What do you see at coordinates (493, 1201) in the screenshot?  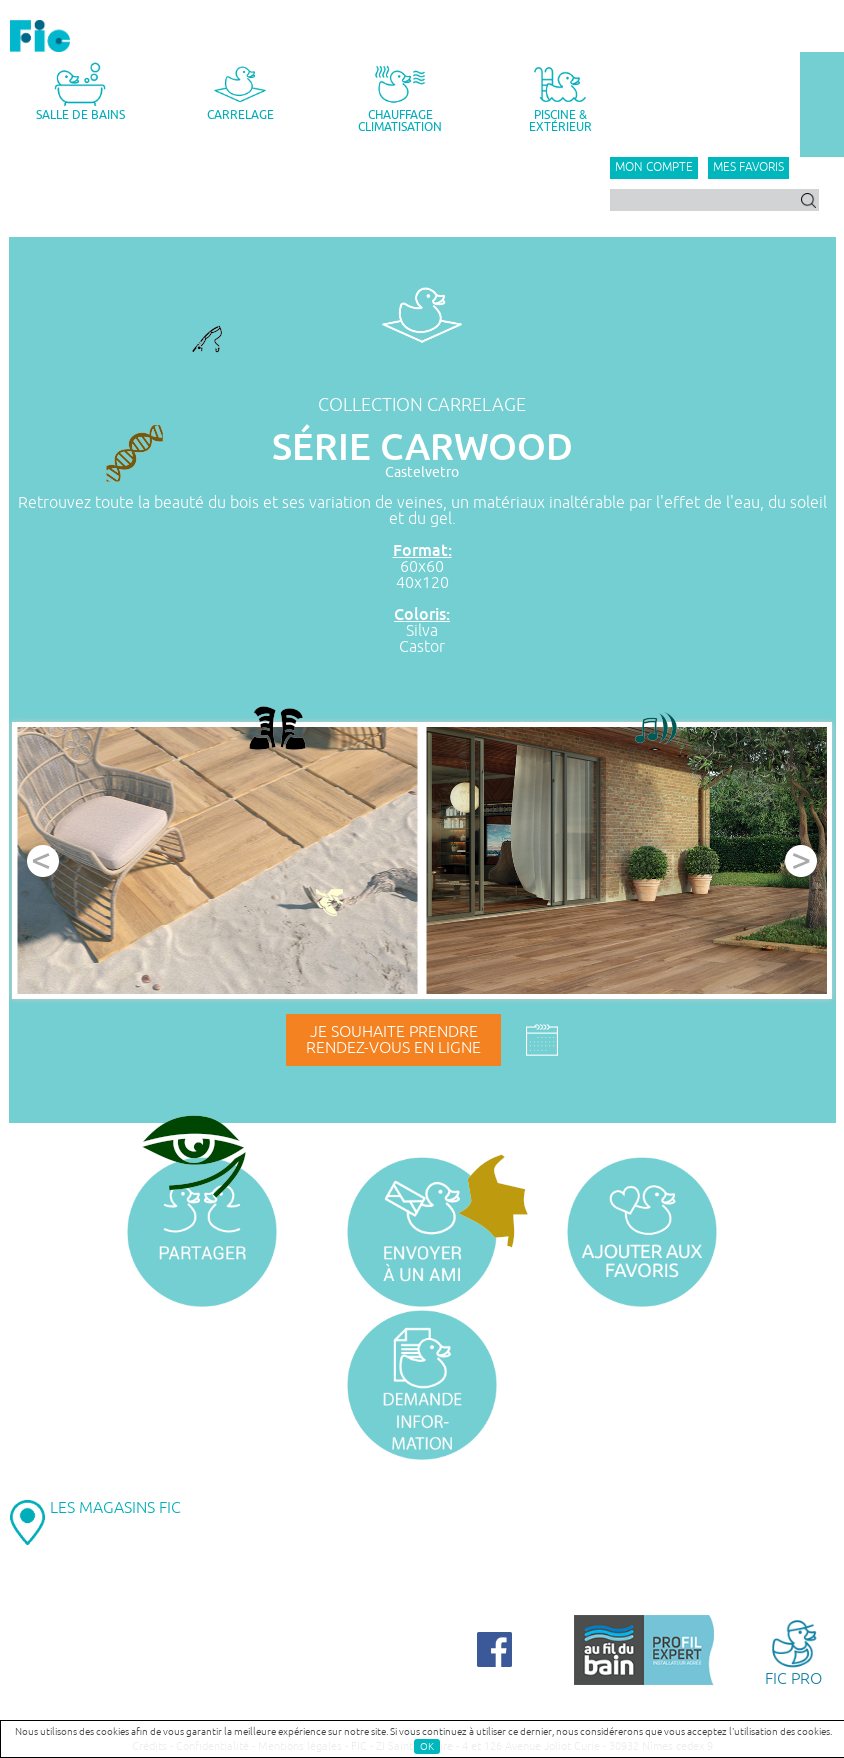 I see `select colombia as your country or region` at bounding box center [493, 1201].